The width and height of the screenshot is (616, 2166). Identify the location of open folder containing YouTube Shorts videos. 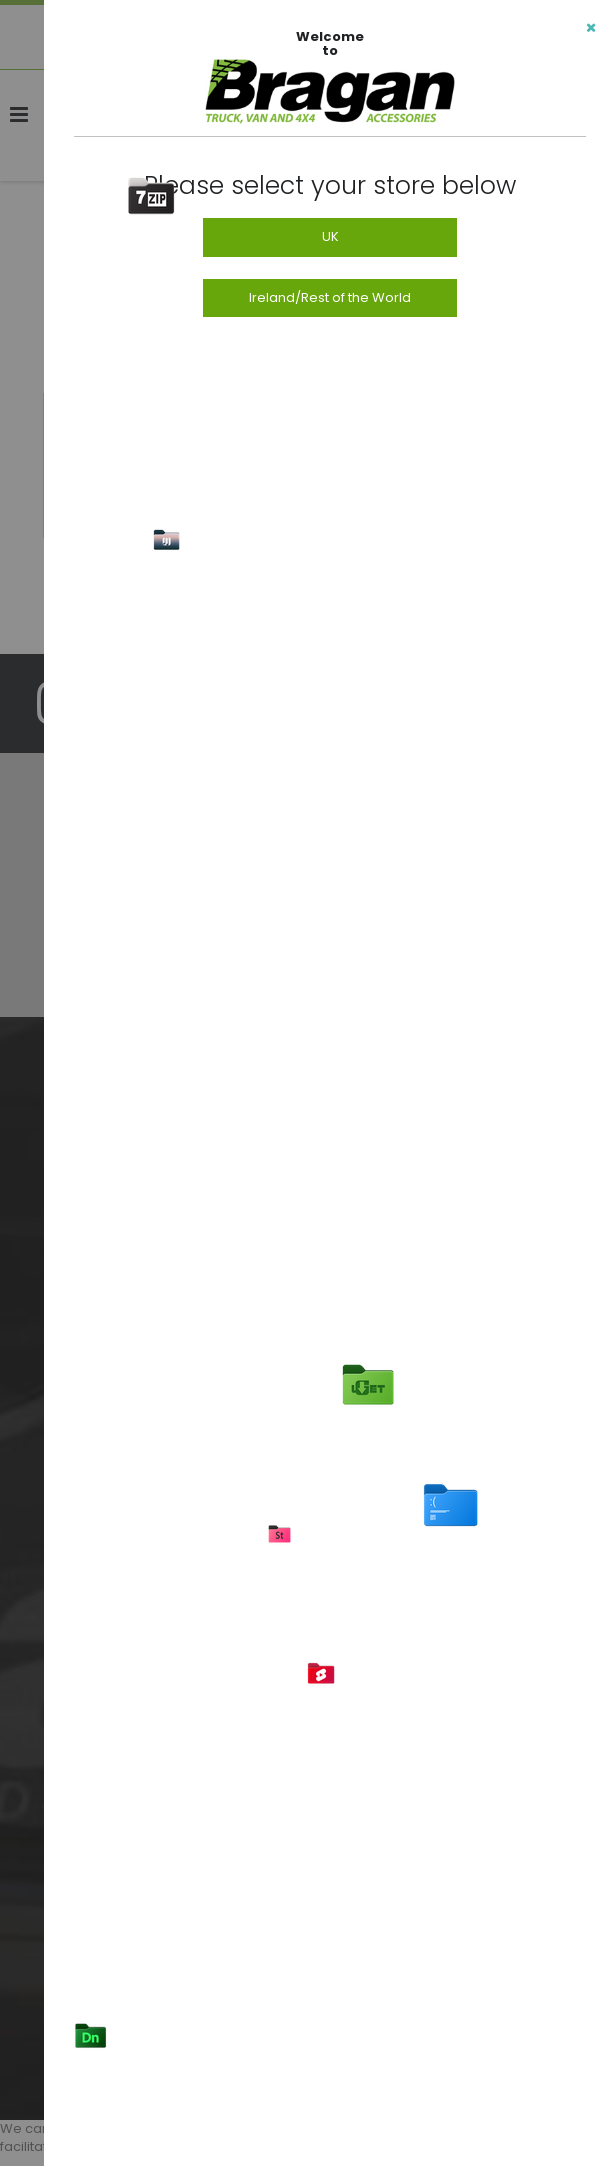
(321, 1674).